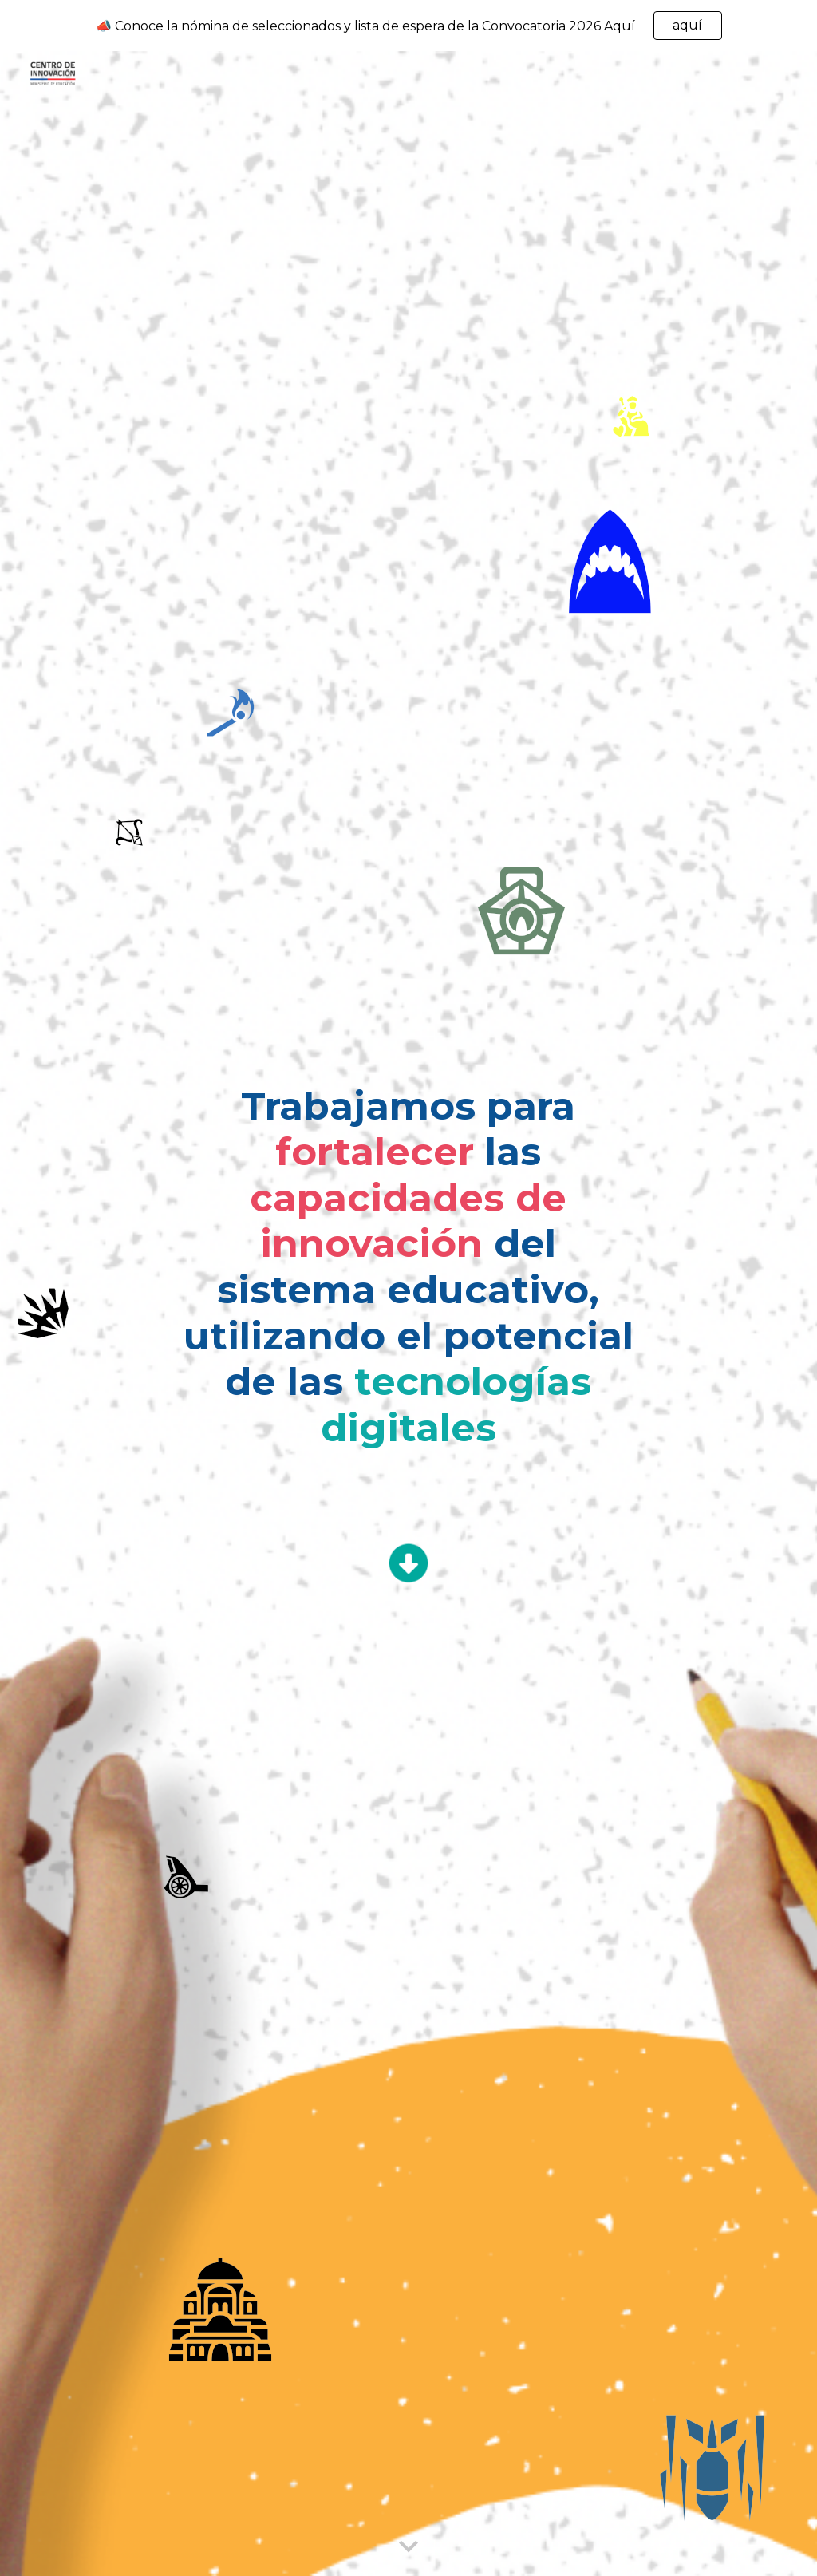 This screenshot has width=817, height=2576. I want to click on helicopter tail rotor component in a game interface, so click(186, 1877).